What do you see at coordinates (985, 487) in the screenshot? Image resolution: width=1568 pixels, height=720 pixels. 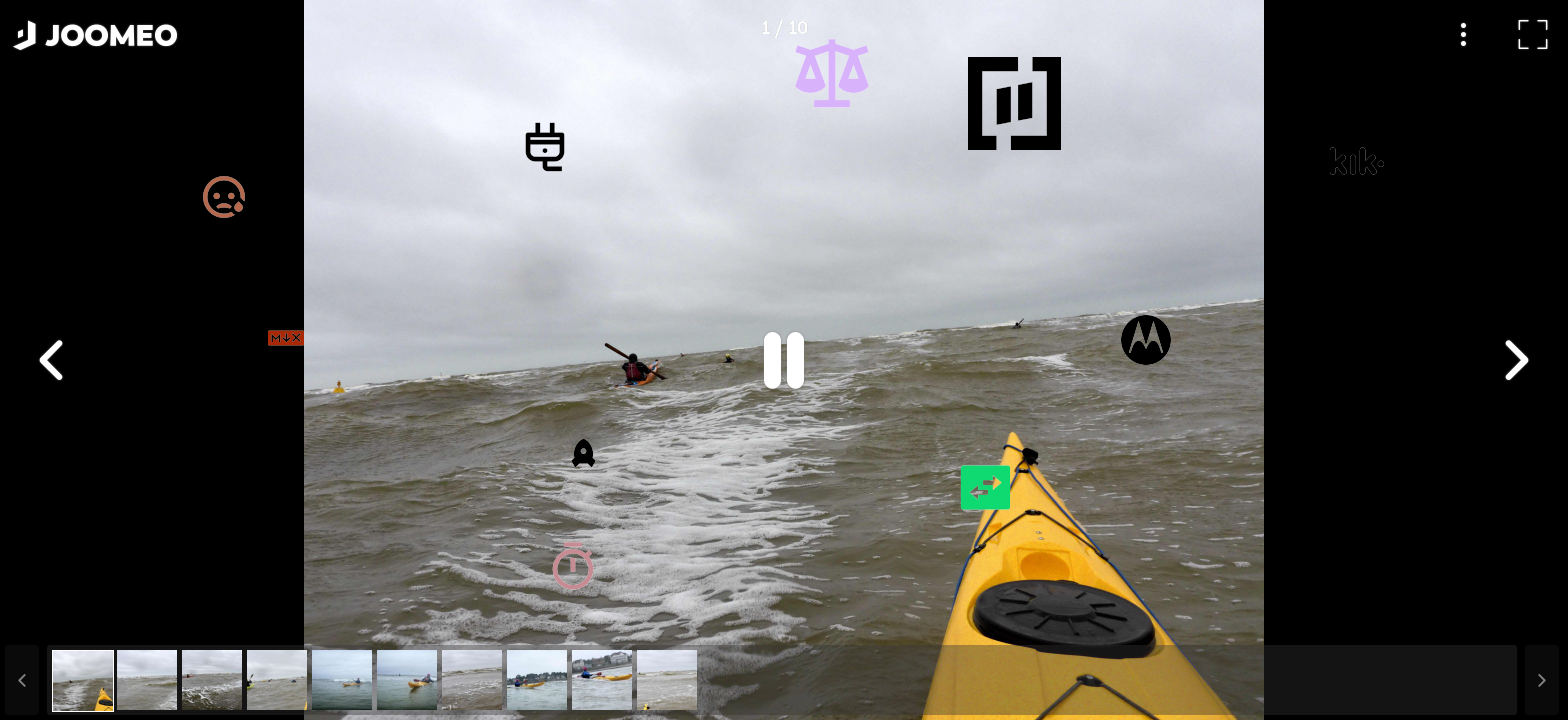 I see `swap or exchange currencies` at bounding box center [985, 487].